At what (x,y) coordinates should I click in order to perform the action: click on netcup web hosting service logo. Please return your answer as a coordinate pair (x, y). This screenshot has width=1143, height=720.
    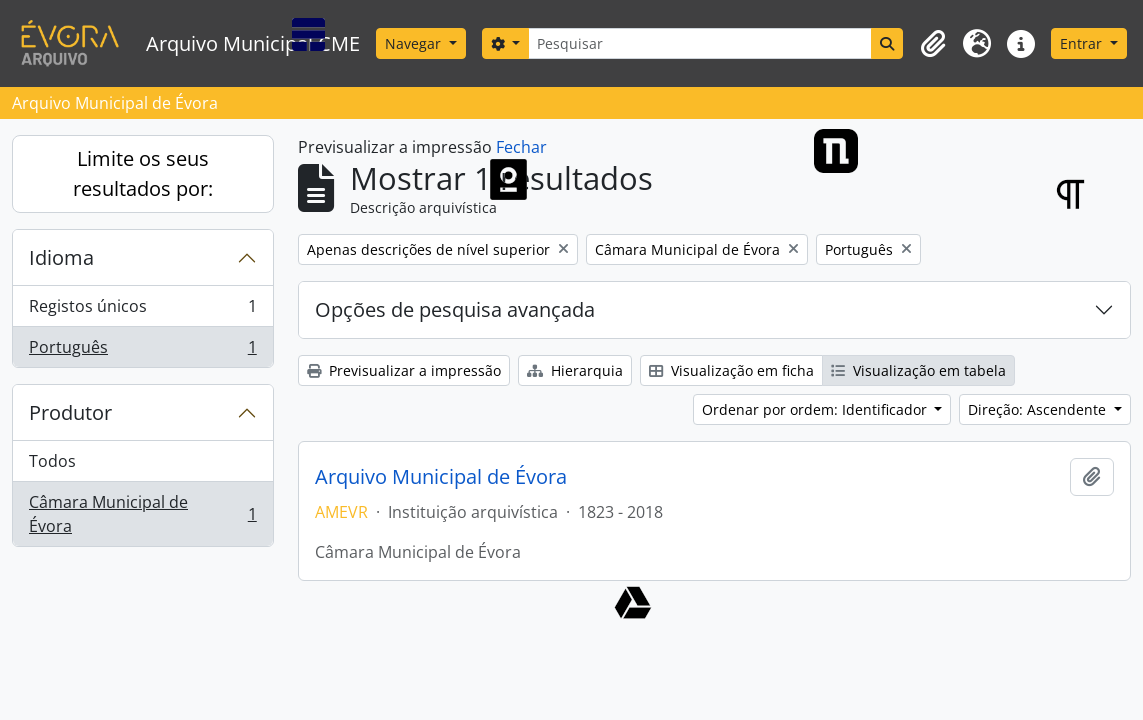
    Looking at the image, I should click on (836, 151).